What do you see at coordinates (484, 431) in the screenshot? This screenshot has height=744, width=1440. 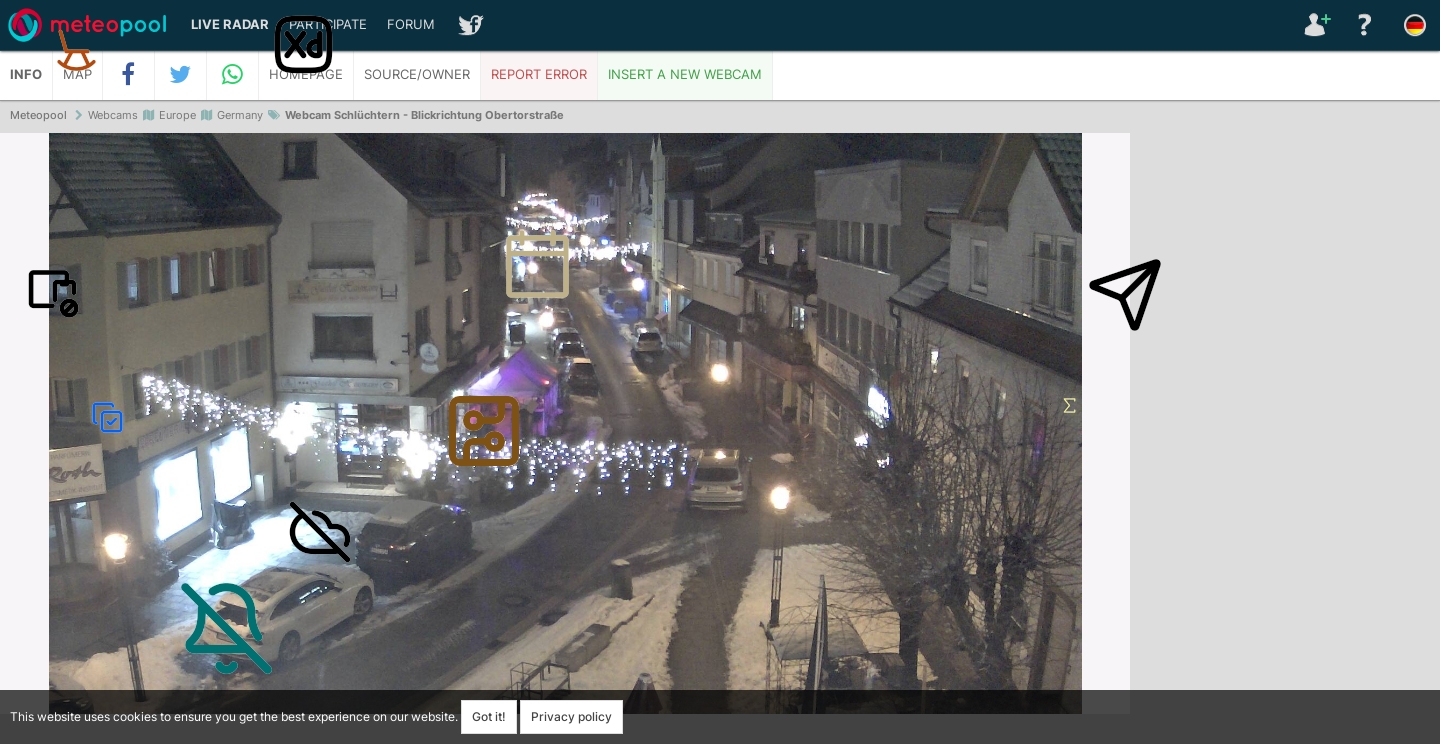 I see `access hardware or system settings` at bounding box center [484, 431].